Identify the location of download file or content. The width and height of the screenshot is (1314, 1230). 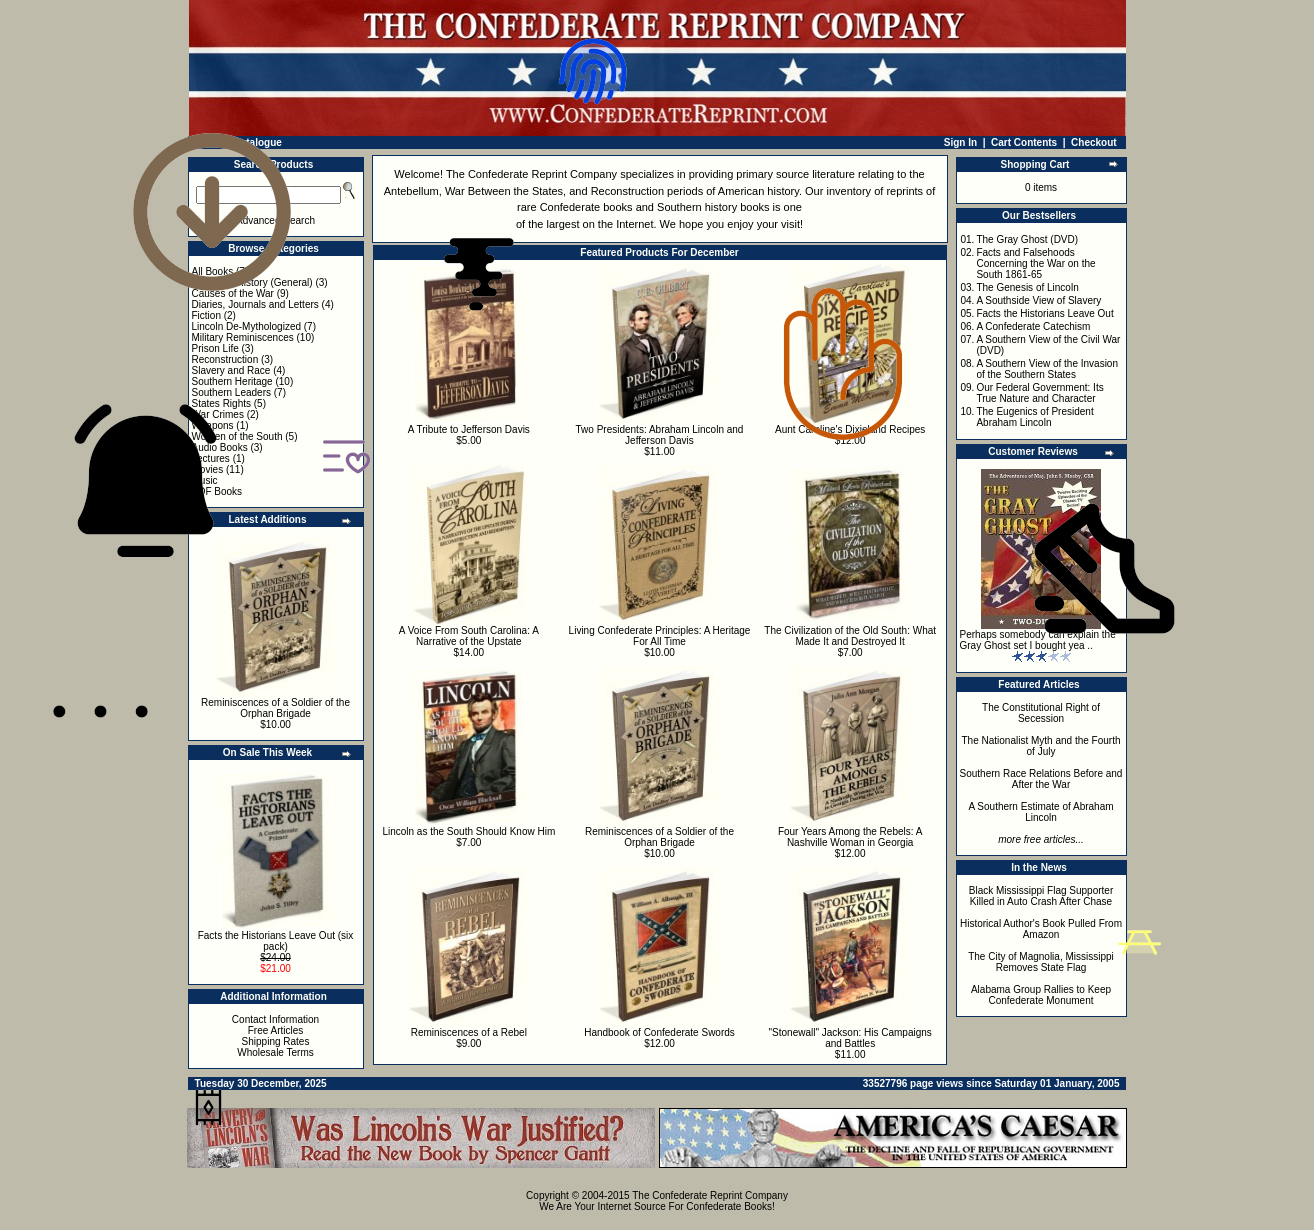
(212, 212).